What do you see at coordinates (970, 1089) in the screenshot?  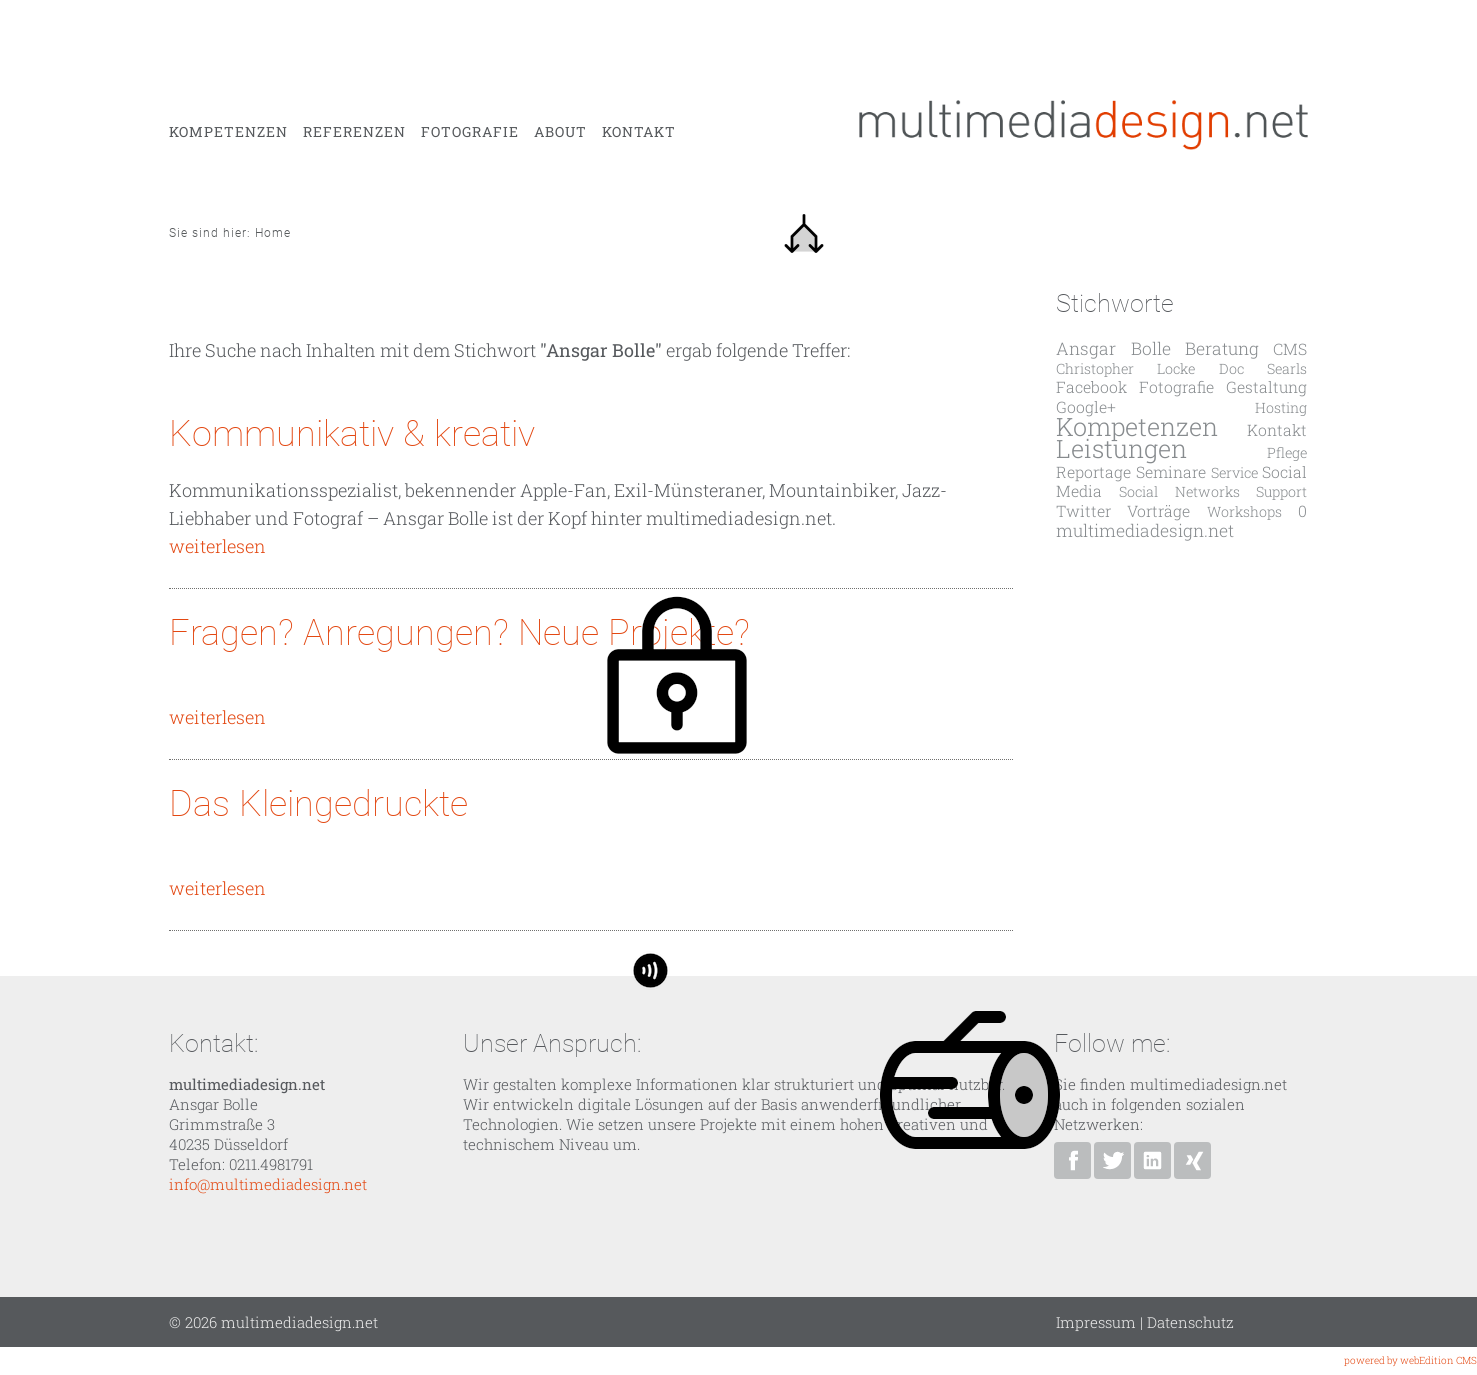 I see `view activity log or history` at bounding box center [970, 1089].